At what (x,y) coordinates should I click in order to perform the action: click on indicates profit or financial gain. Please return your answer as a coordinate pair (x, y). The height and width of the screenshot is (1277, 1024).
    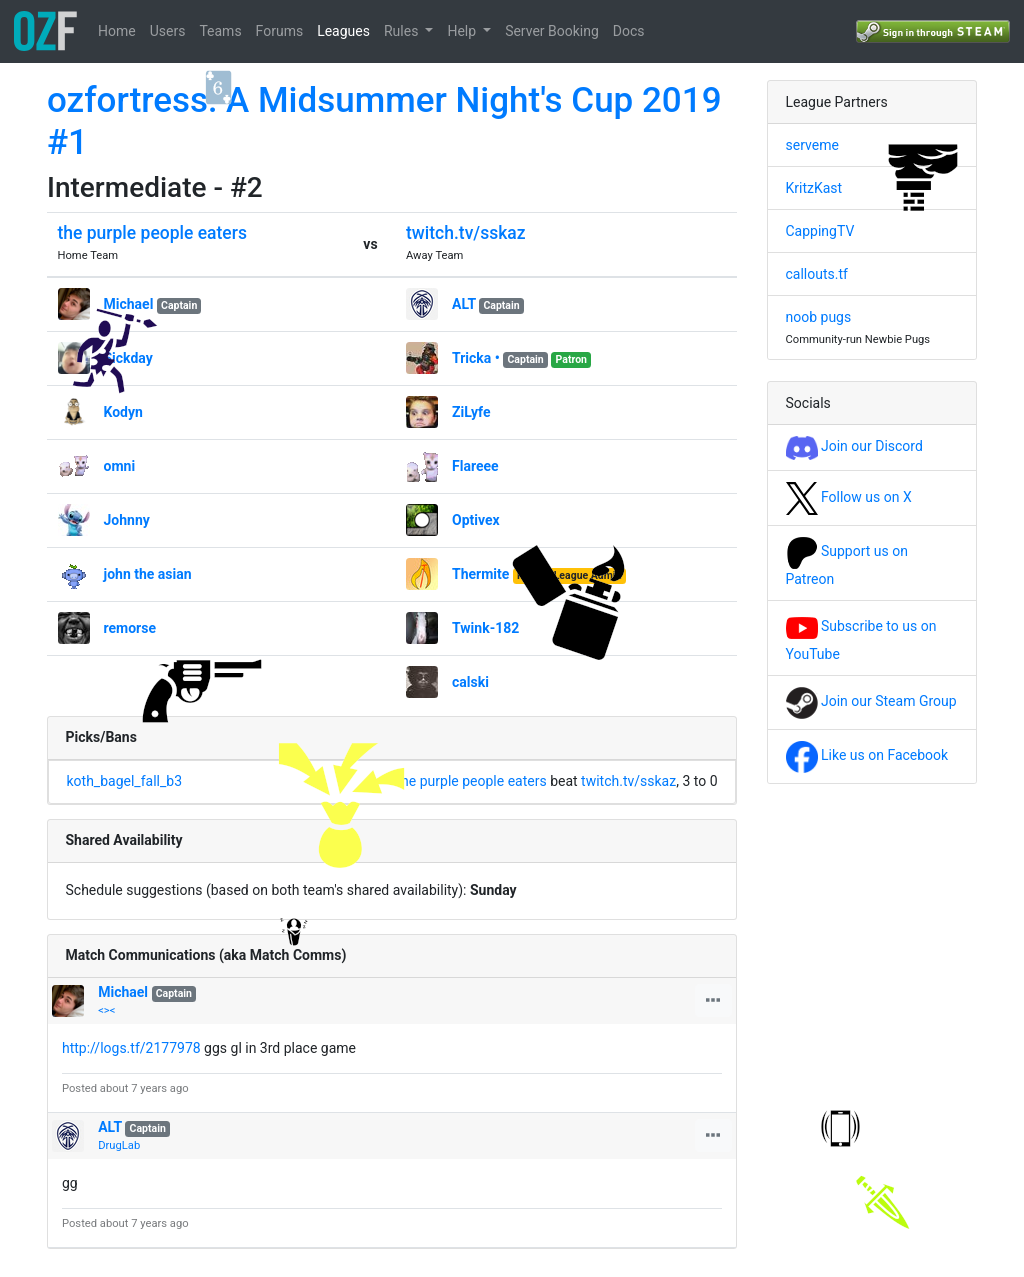
    Looking at the image, I should click on (341, 805).